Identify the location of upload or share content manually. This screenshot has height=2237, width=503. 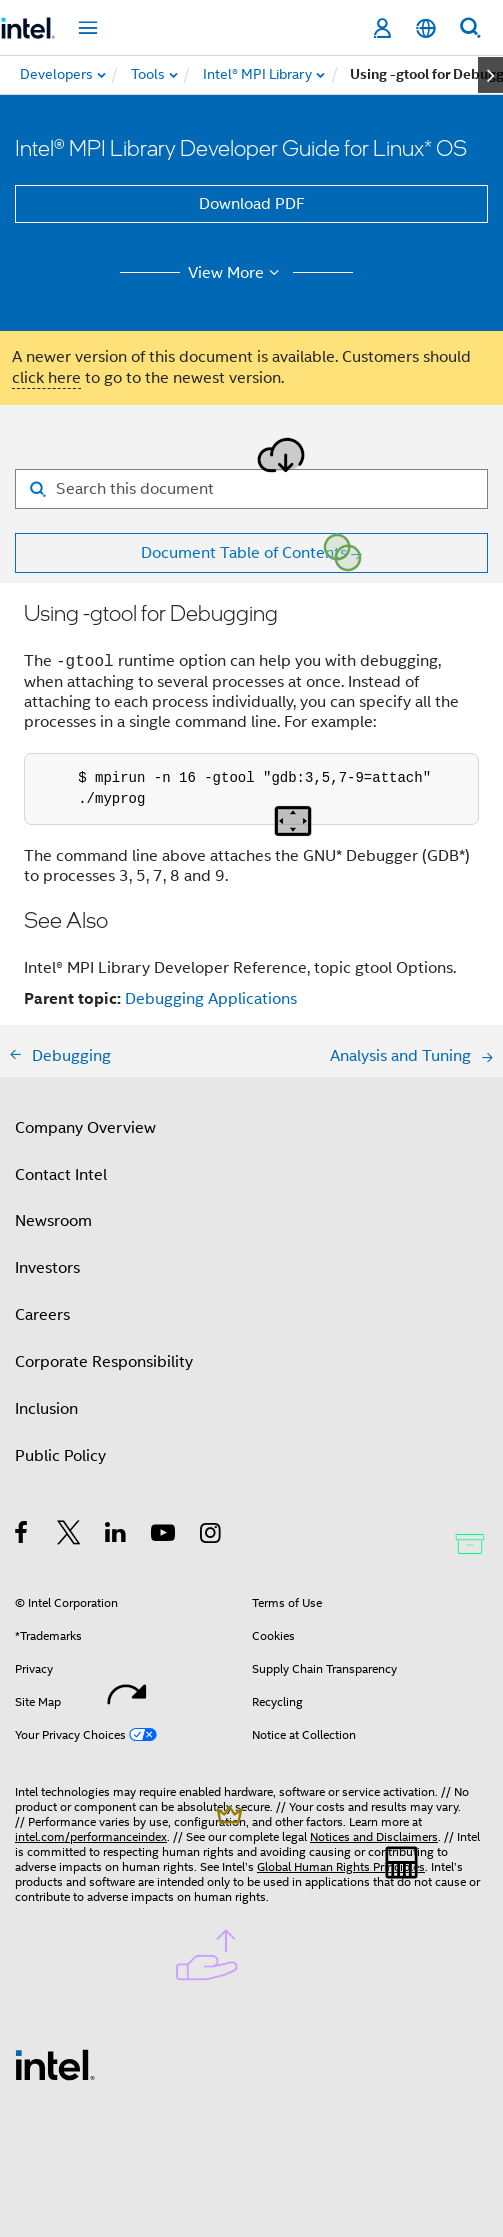
(209, 1958).